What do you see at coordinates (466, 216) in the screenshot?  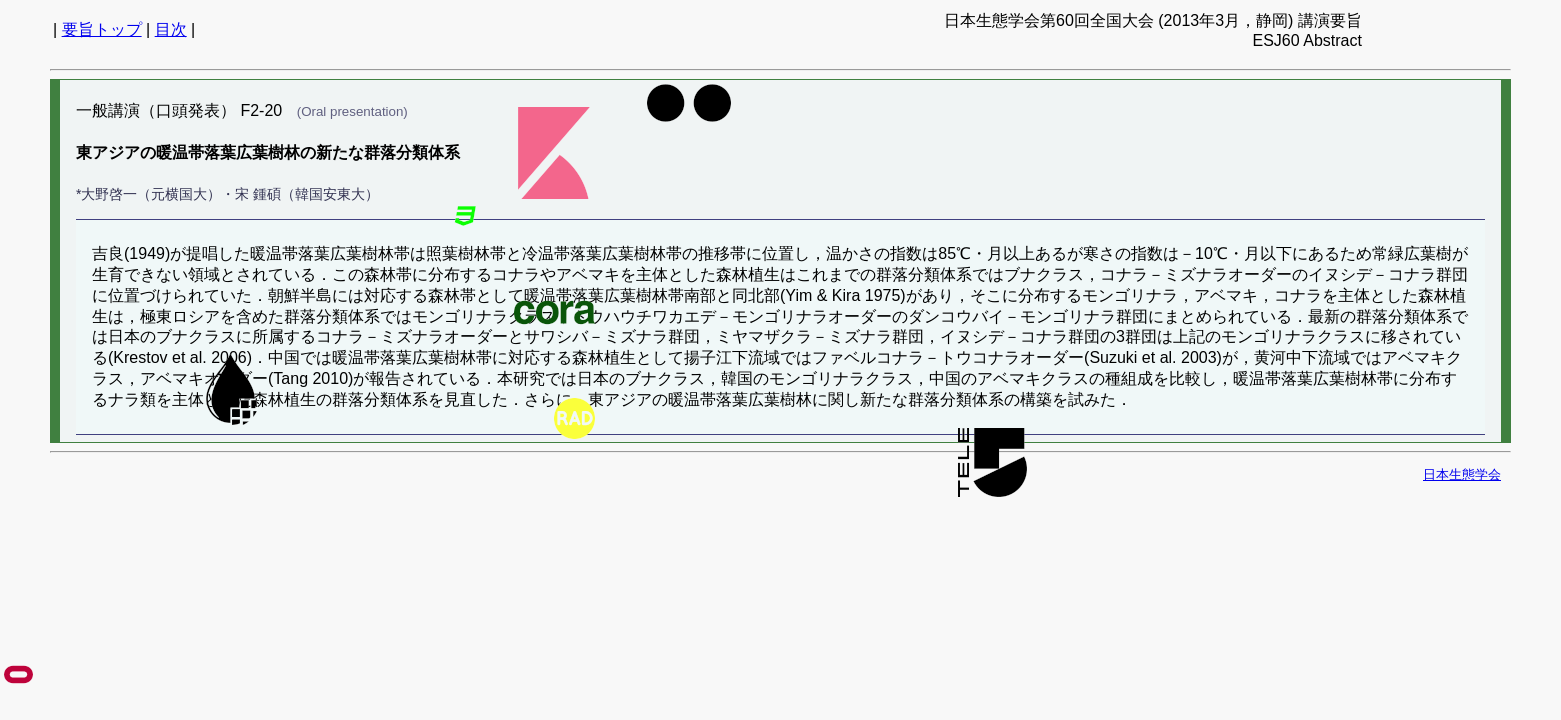 I see `css3 logo` at bounding box center [466, 216].